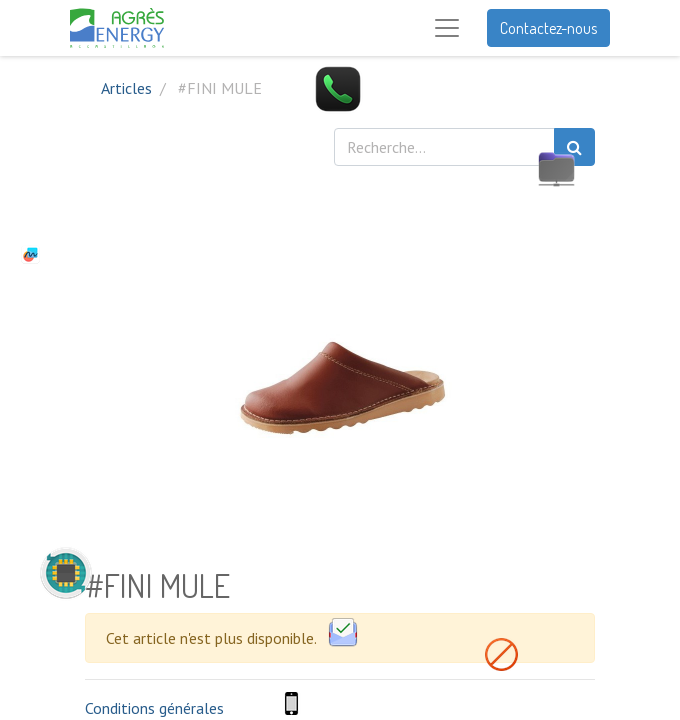  Describe the element at coordinates (30, 254) in the screenshot. I see `open freeform app for collaborative brainstorming` at that location.